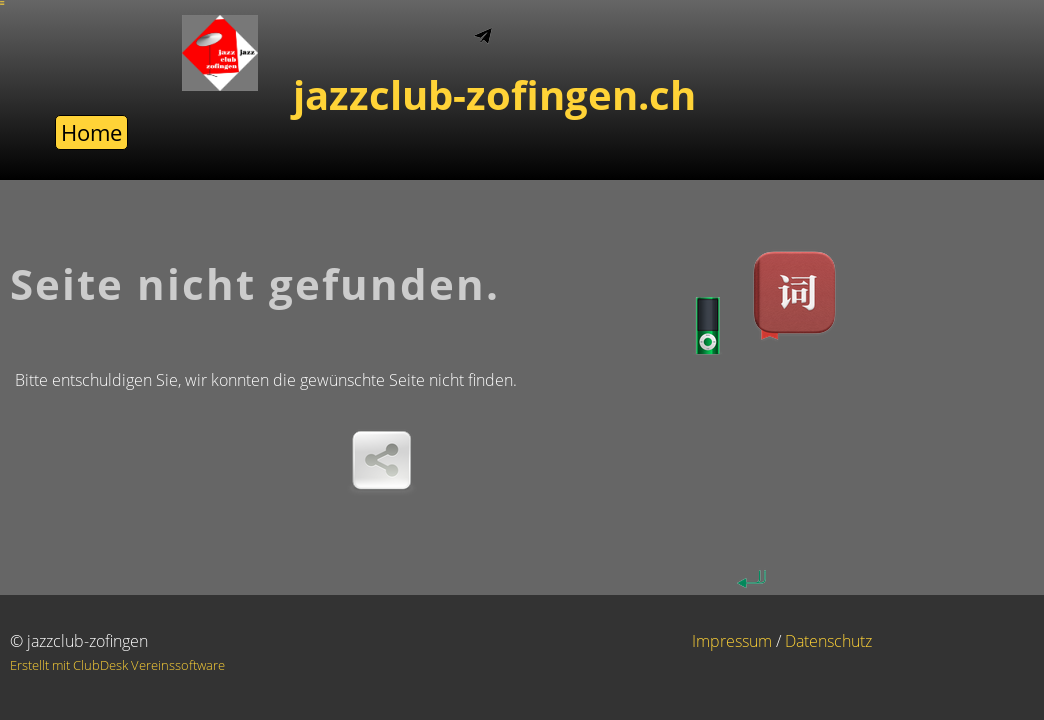 Image resolution: width=1044 pixels, height=720 pixels. Describe the element at coordinates (382, 463) in the screenshot. I see `indicates a shared file or folder` at that location.